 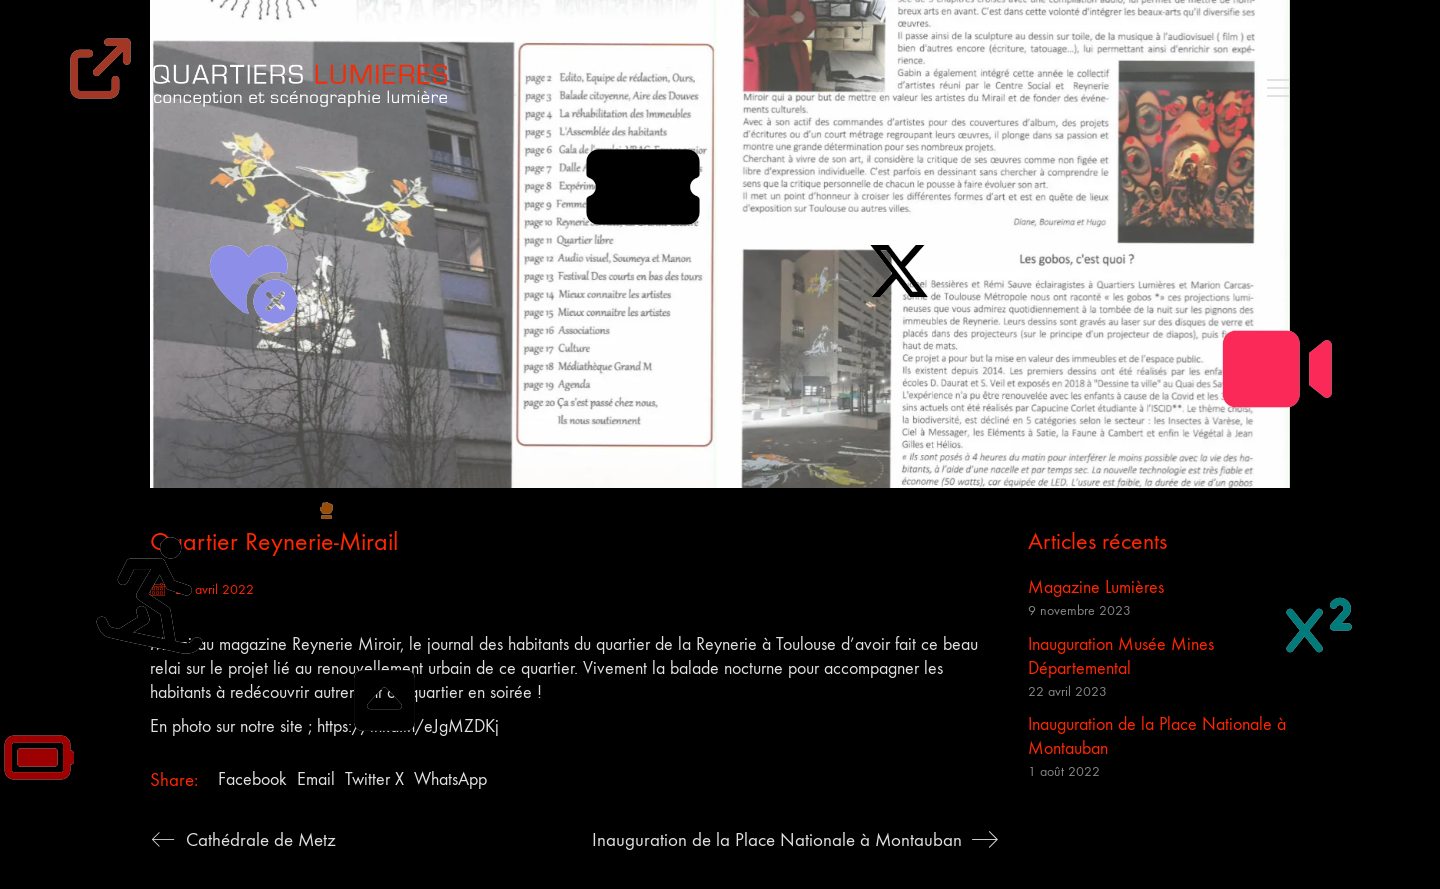 What do you see at coordinates (37, 757) in the screenshot?
I see `indicates battery is fully charged` at bounding box center [37, 757].